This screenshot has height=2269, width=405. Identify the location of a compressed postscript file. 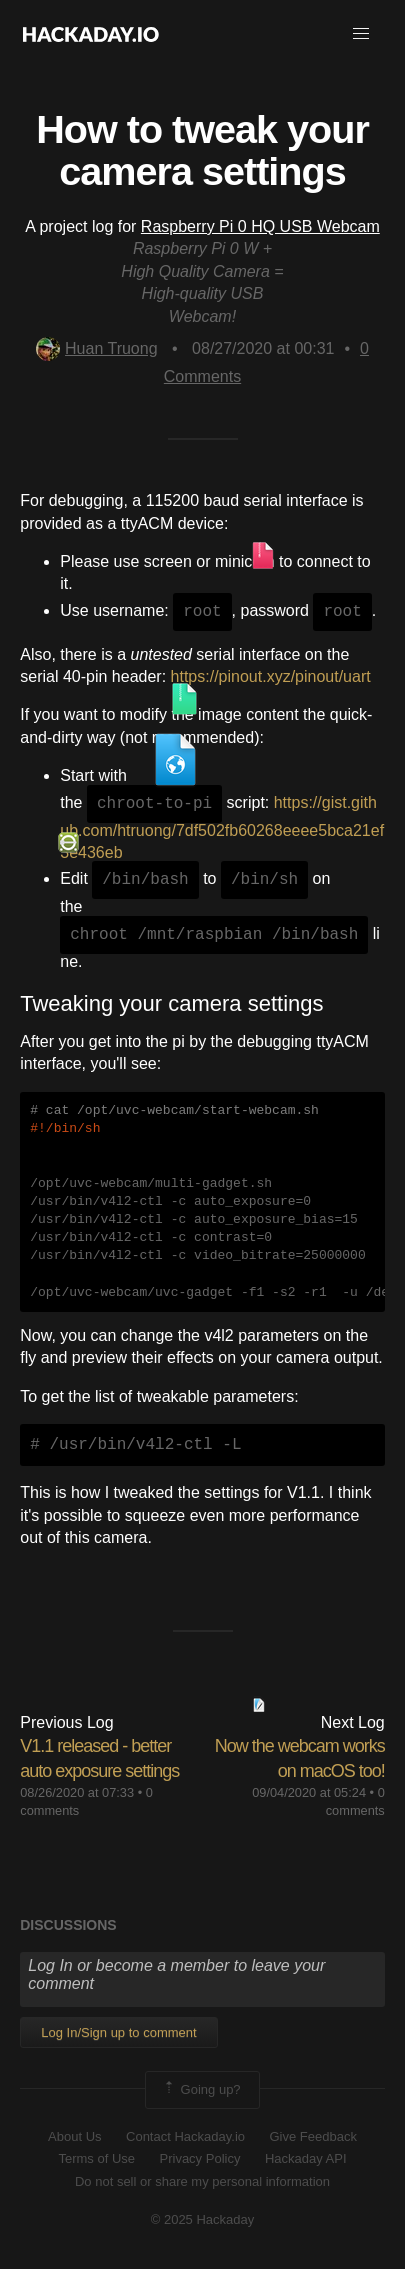
(263, 556).